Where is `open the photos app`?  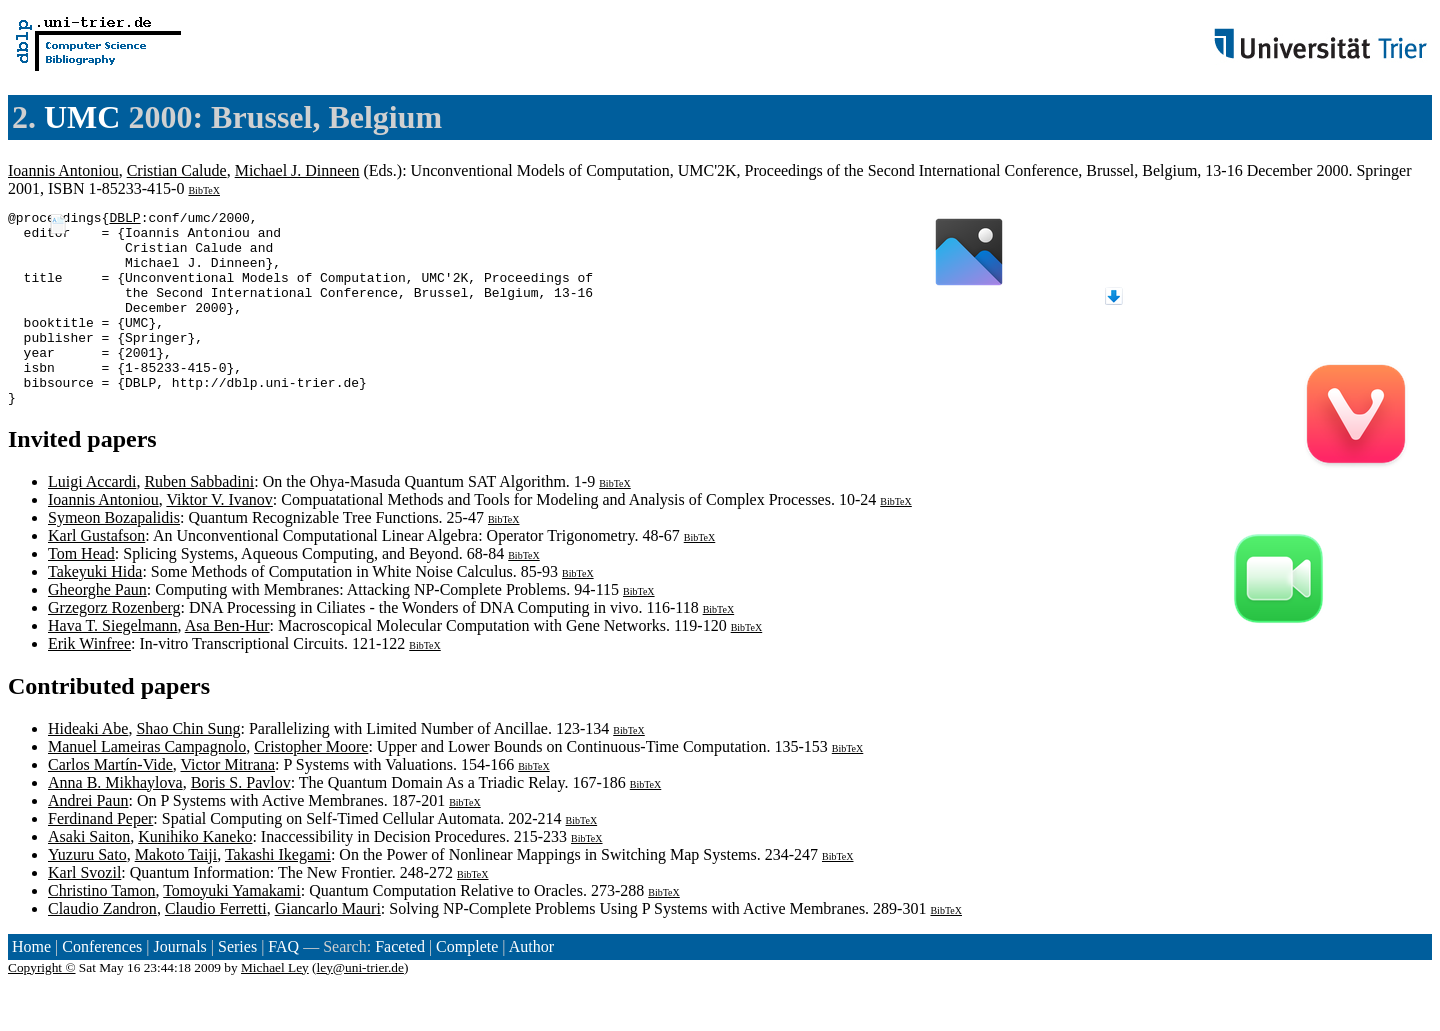 open the photos app is located at coordinates (969, 252).